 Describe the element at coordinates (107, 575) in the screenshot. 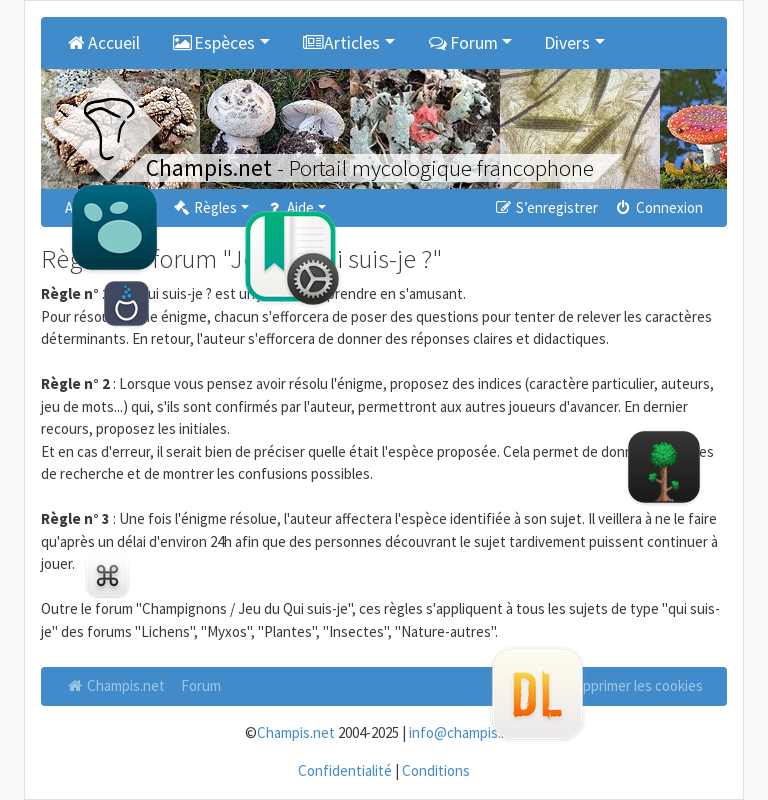

I see `open onboard on-screen keyboard app` at that location.